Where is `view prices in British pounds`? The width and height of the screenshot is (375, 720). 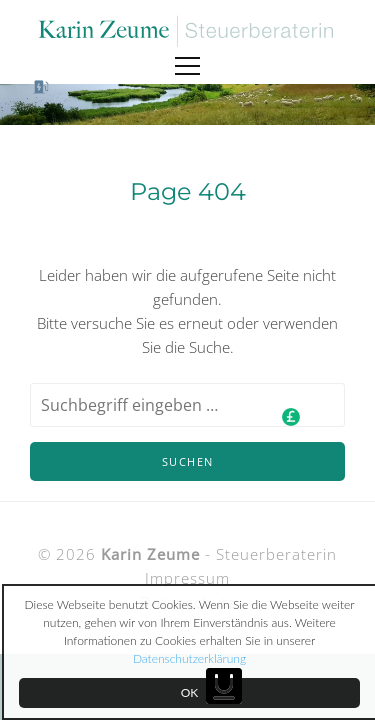 view prices in British pounds is located at coordinates (291, 417).